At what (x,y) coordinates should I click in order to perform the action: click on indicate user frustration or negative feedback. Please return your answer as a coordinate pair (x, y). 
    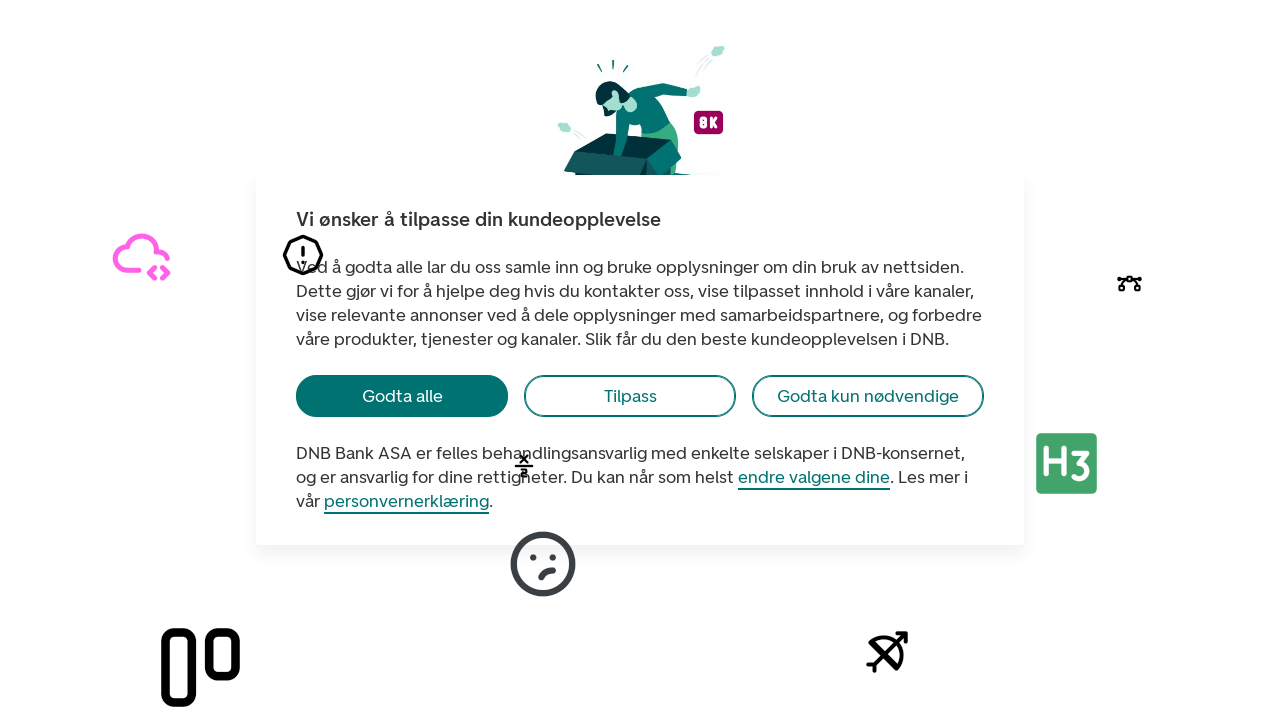
    Looking at the image, I should click on (543, 564).